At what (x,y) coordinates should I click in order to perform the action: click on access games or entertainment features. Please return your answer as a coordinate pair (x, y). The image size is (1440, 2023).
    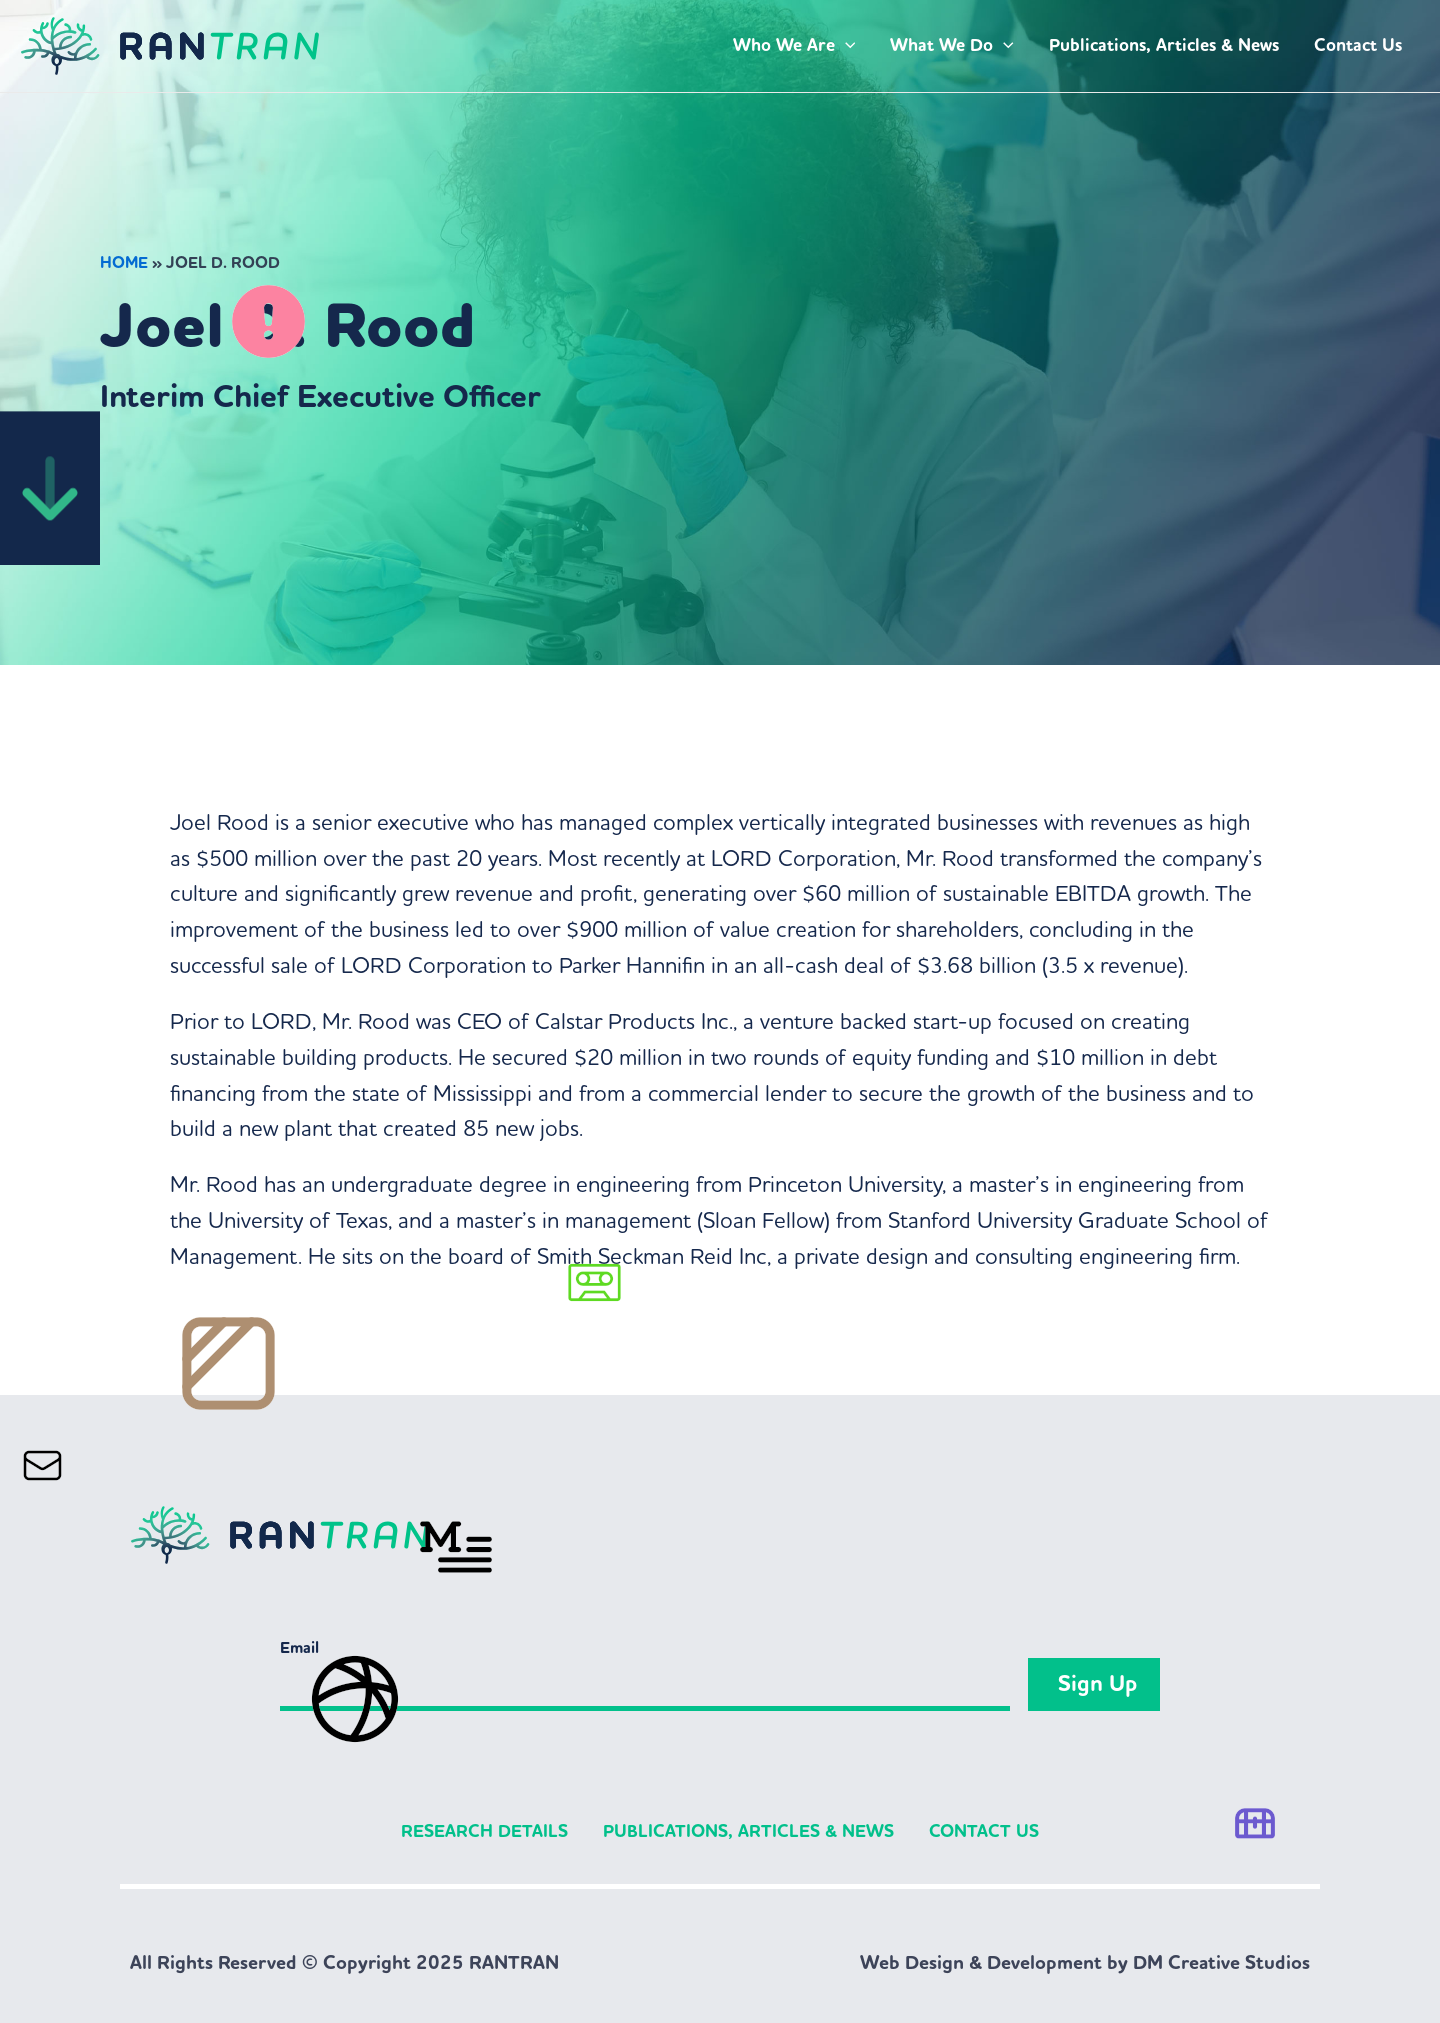
    Looking at the image, I should click on (355, 1699).